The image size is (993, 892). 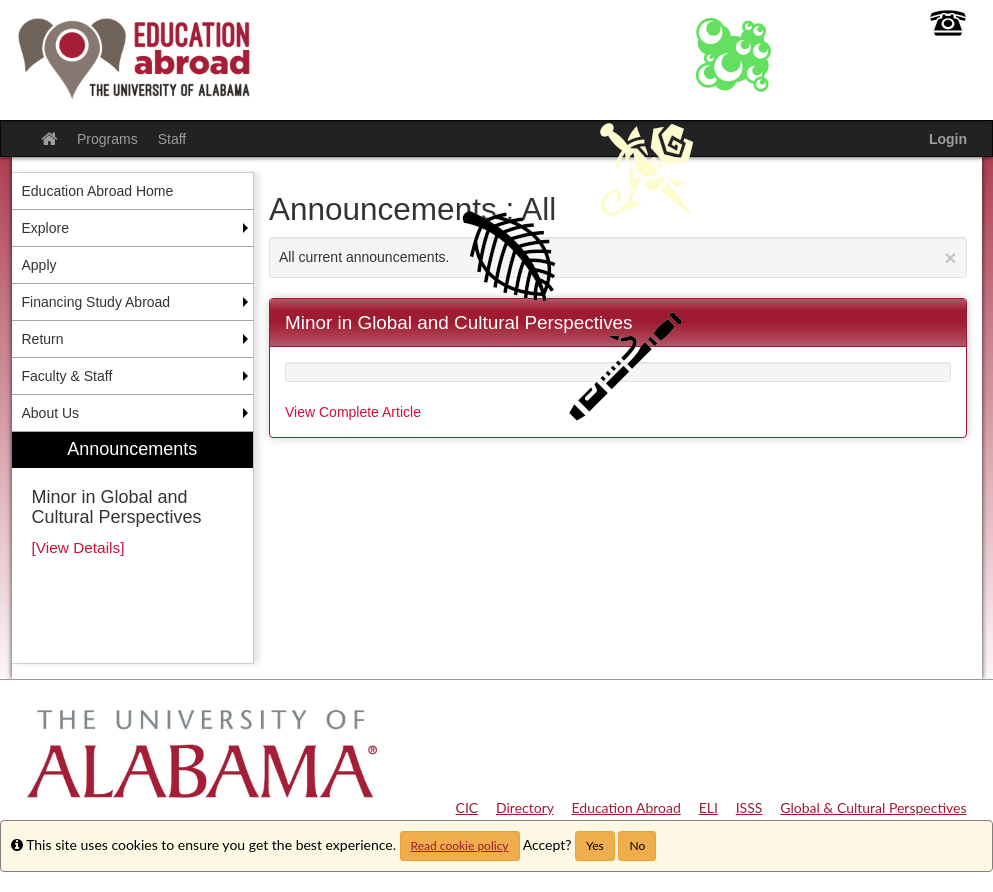 What do you see at coordinates (625, 366) in the screenshot?
I see `select bassoon instrument` at bounding box center [625, 366].